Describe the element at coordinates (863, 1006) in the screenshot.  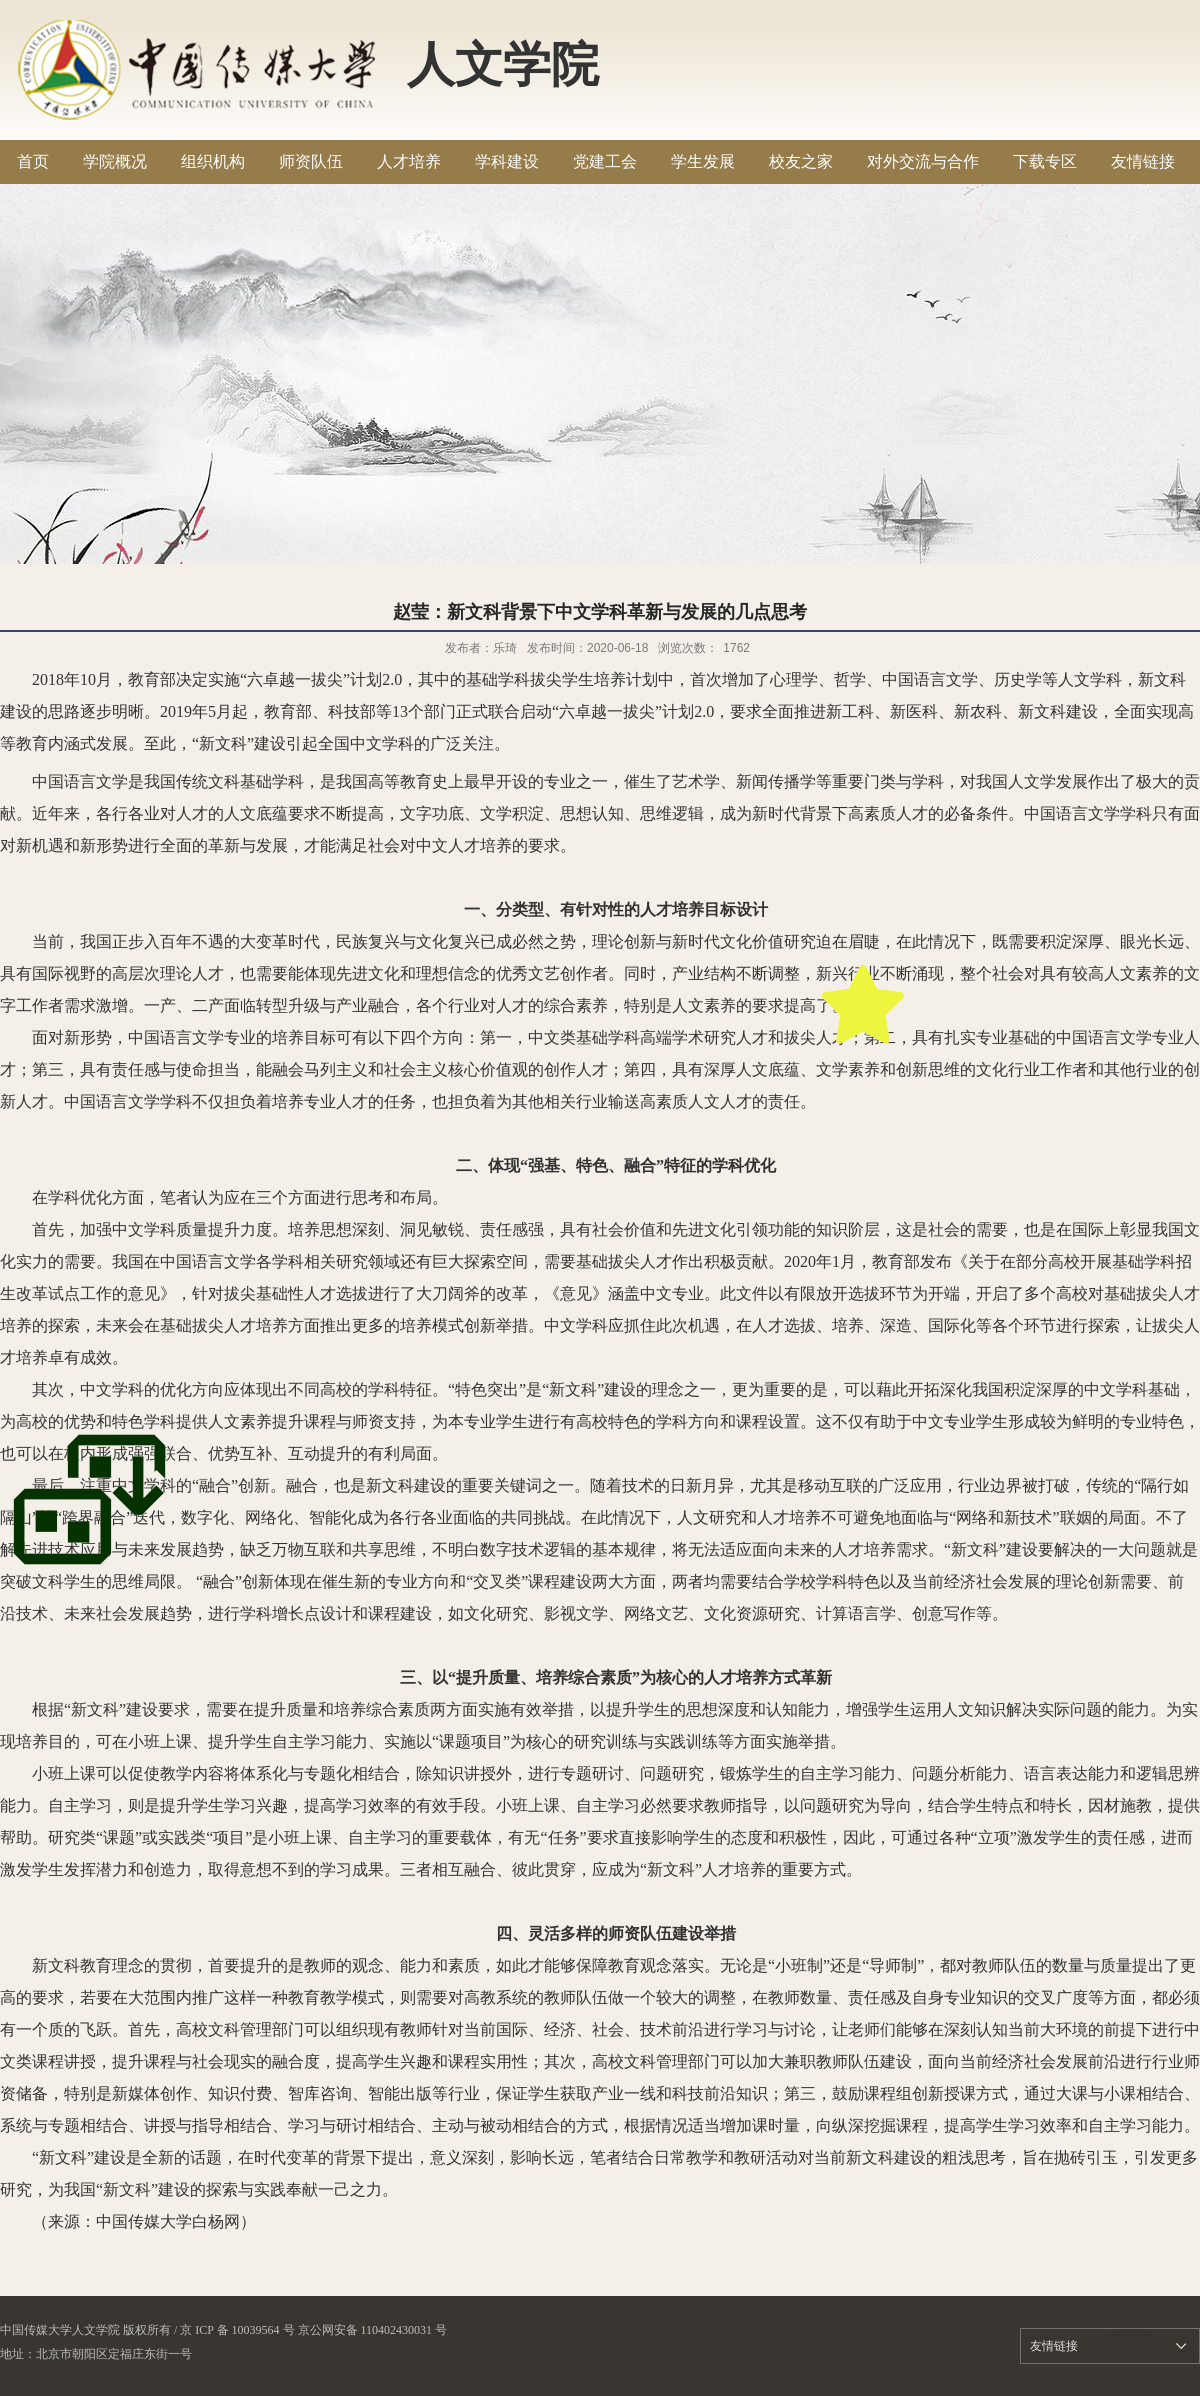
I see `add to favorites` at that location.